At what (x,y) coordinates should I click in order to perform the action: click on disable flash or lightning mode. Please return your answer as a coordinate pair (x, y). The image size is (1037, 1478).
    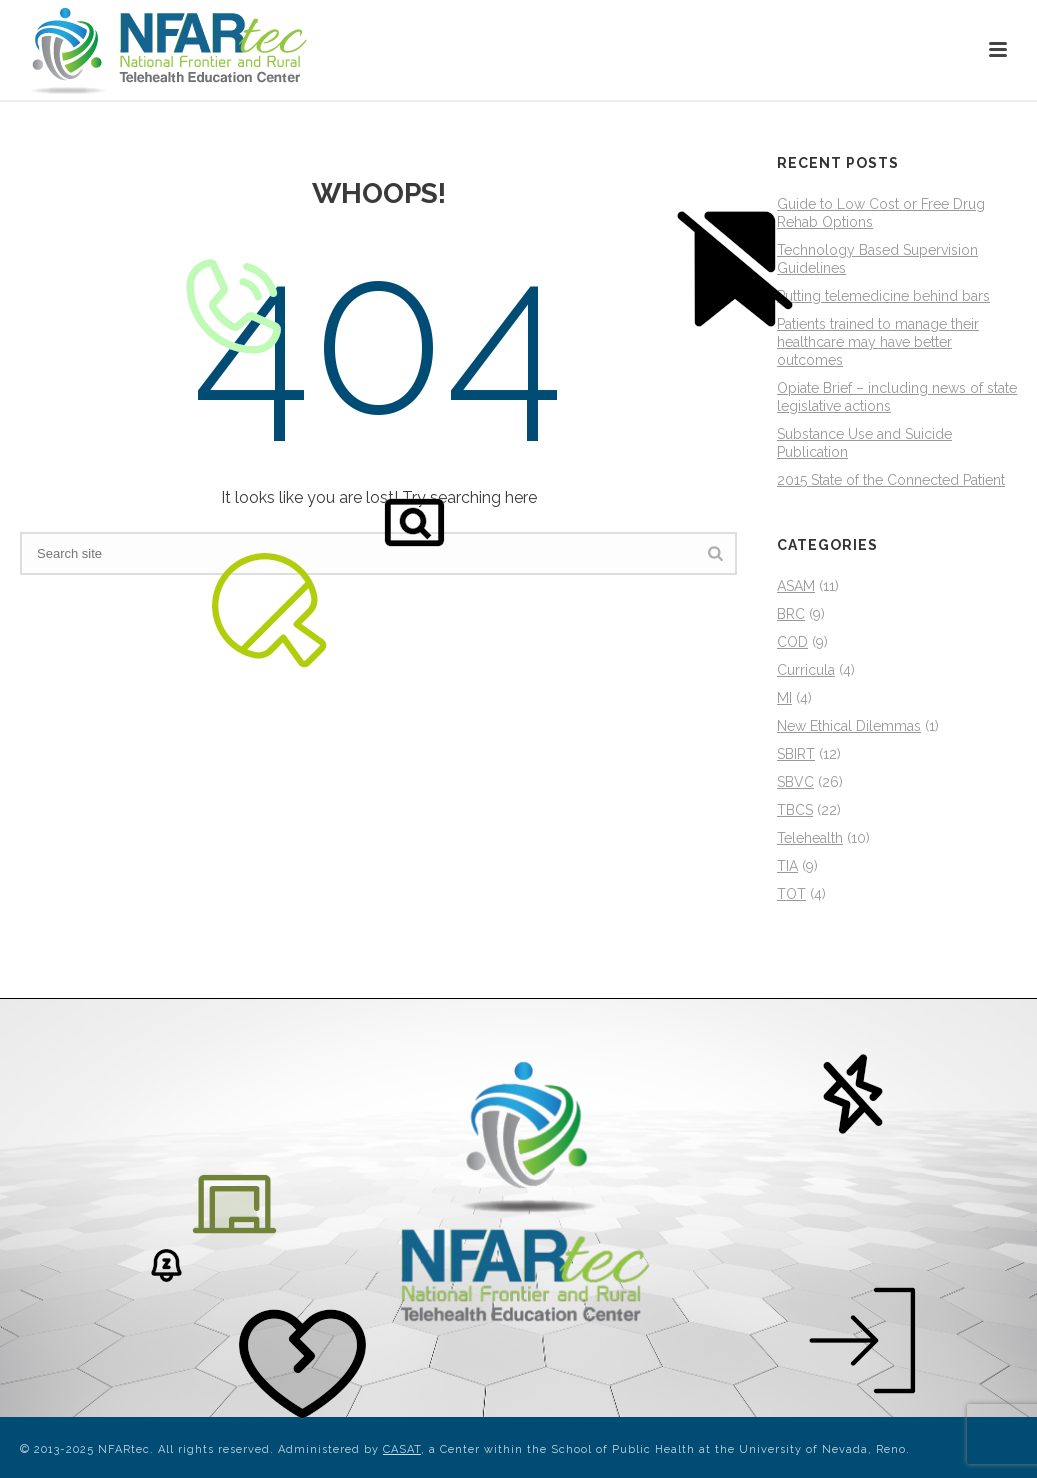
    Looking at the image, I should click on (853, 1094).